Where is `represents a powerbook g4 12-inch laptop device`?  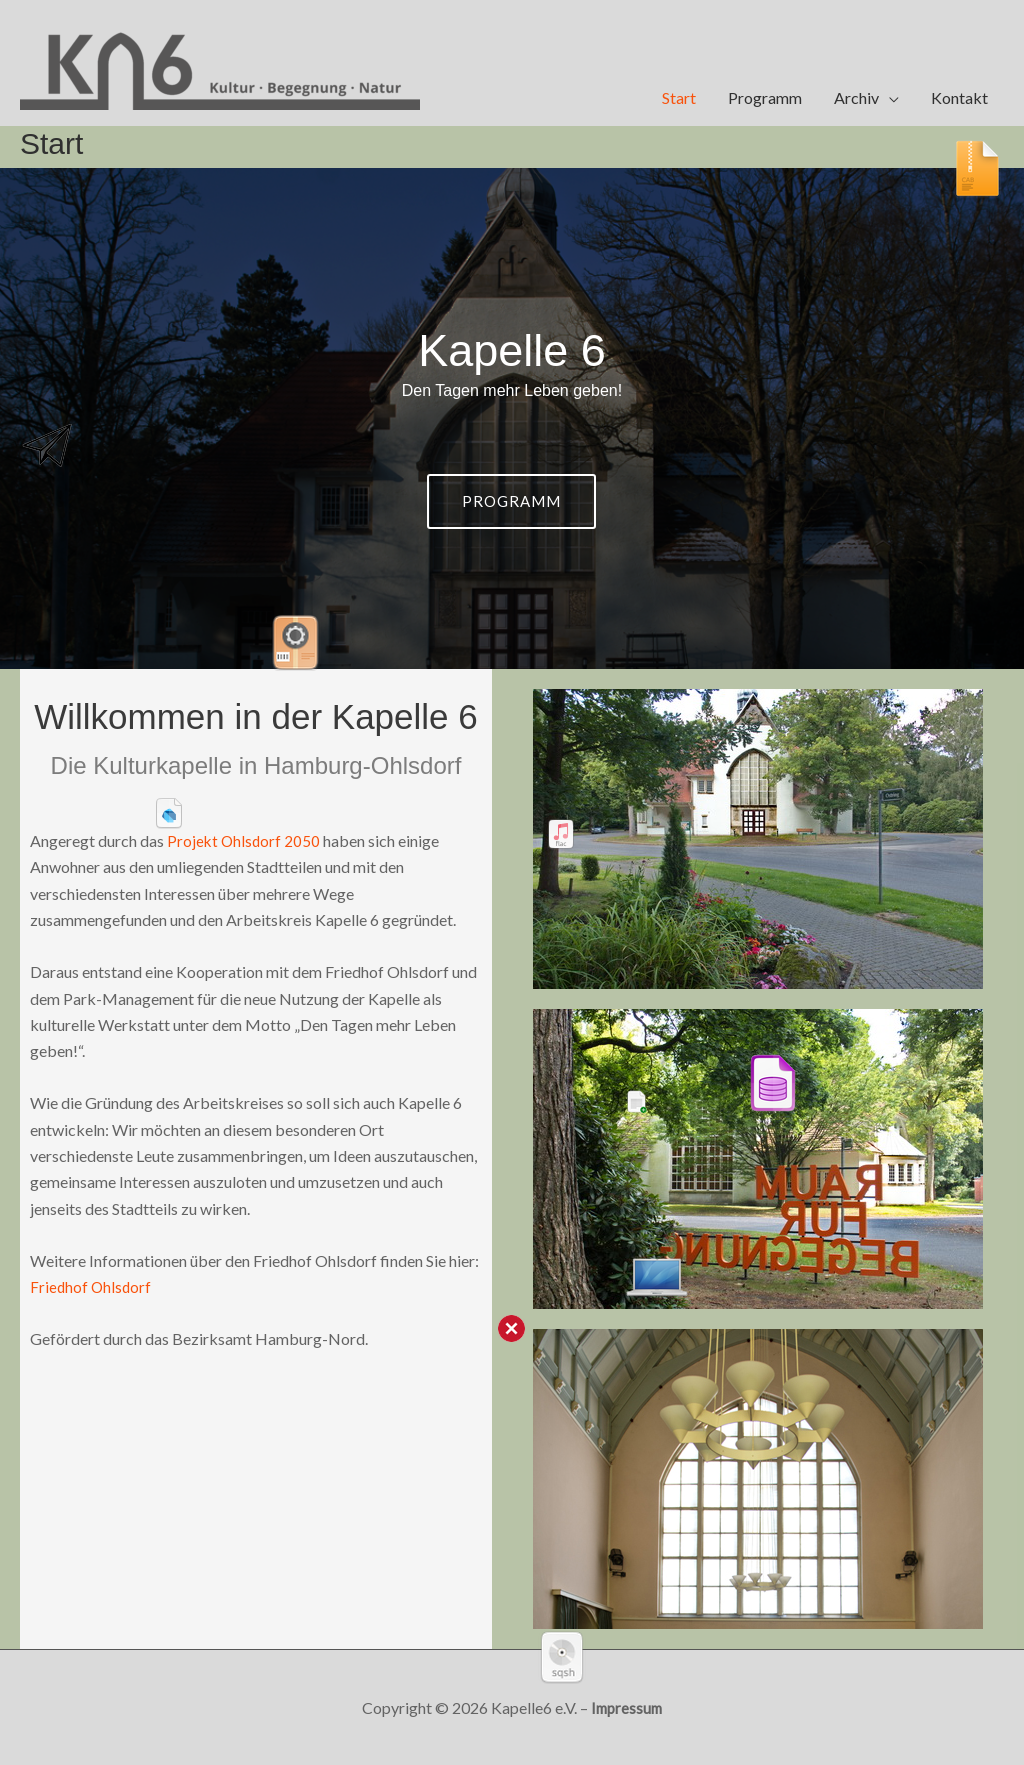
represents a powerbook g4 12-inch laptop device is located at coordinates (657, 1274).